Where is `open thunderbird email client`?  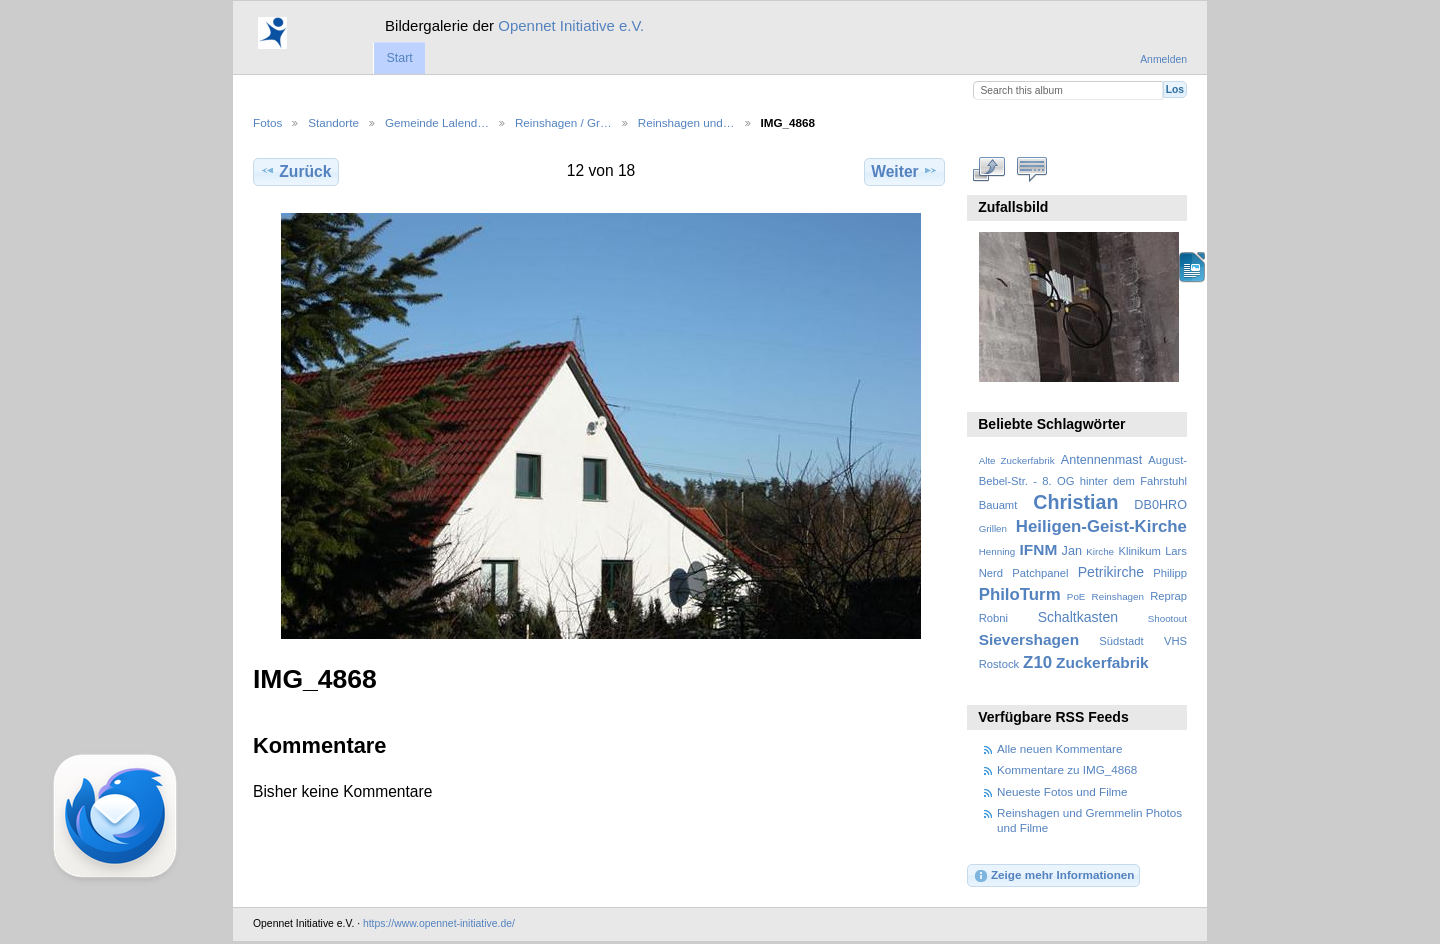 open thunderbird email client is located at coordinates (115, 816).